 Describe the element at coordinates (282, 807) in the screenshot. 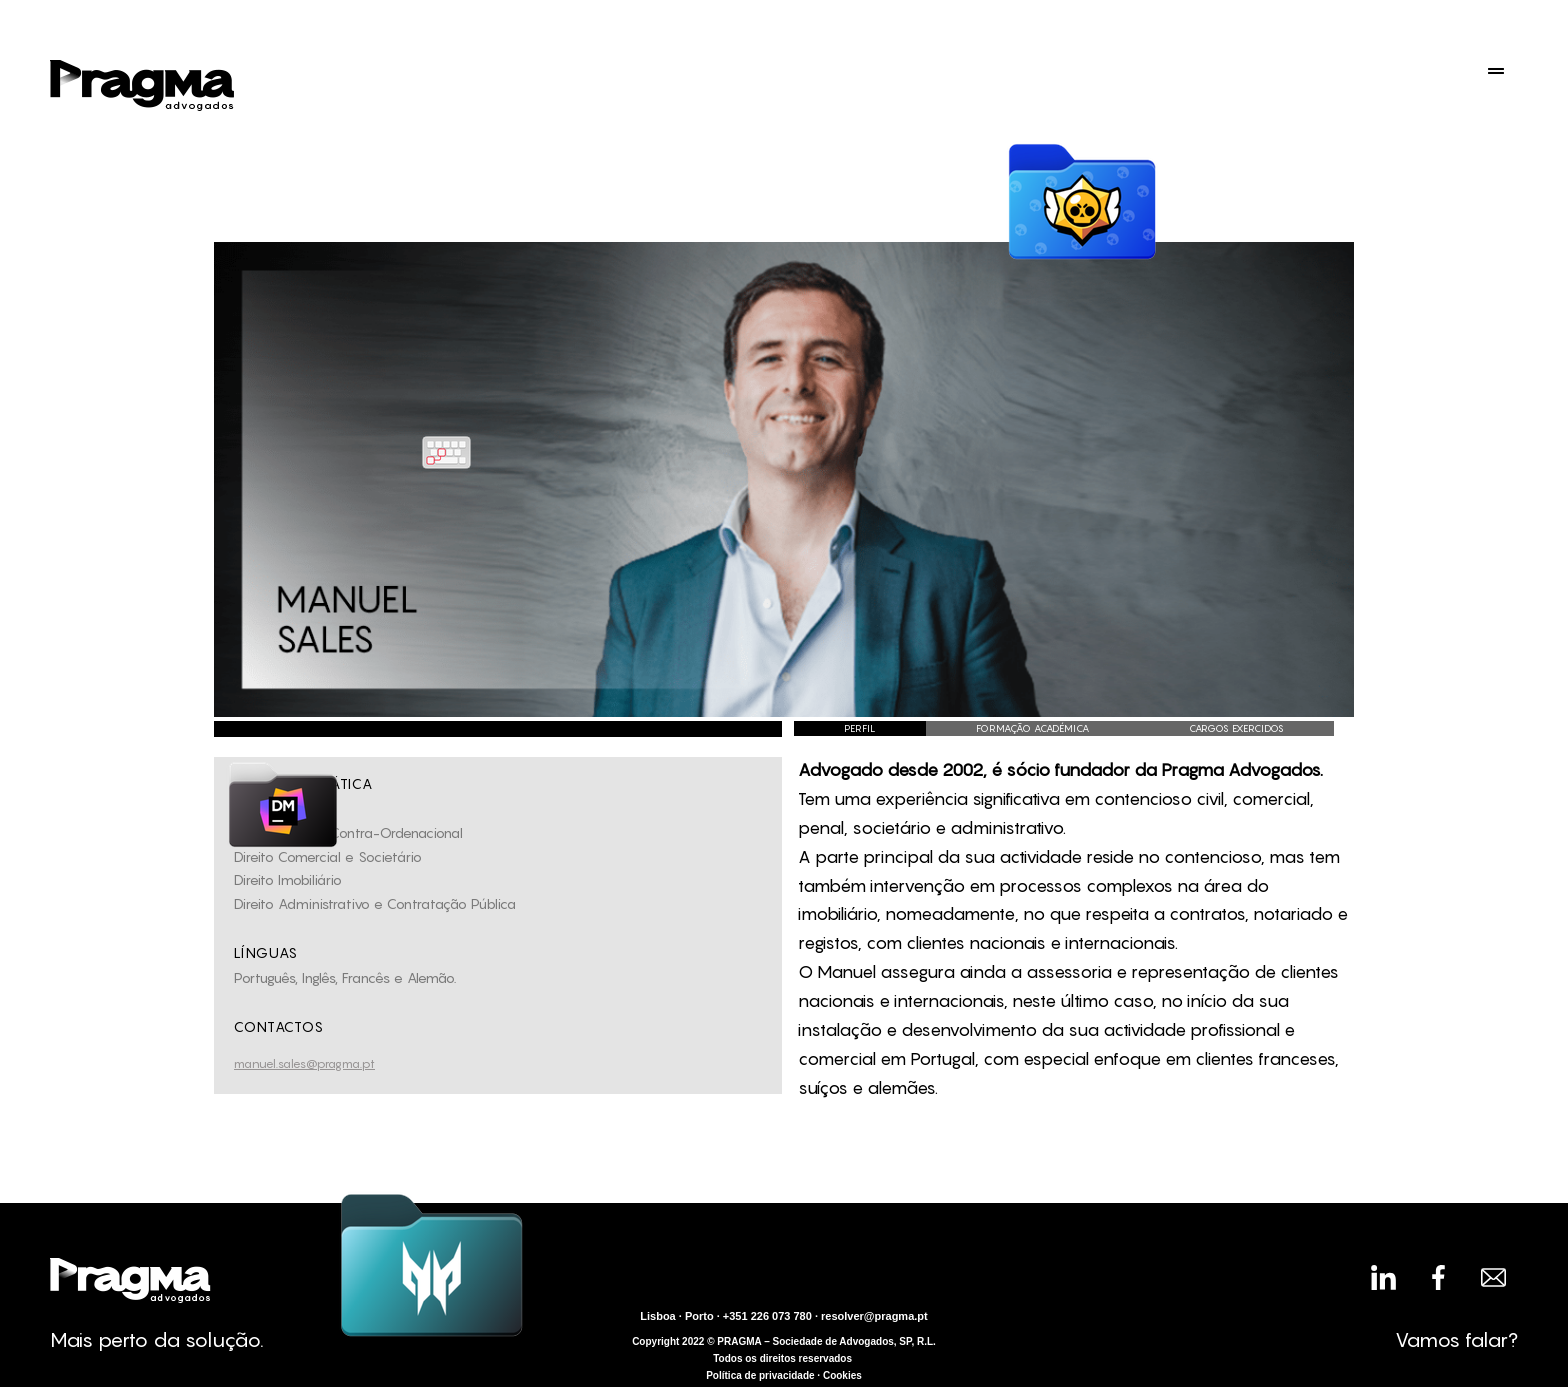

I see `open JetBrains dotMemory project folder` at that location.